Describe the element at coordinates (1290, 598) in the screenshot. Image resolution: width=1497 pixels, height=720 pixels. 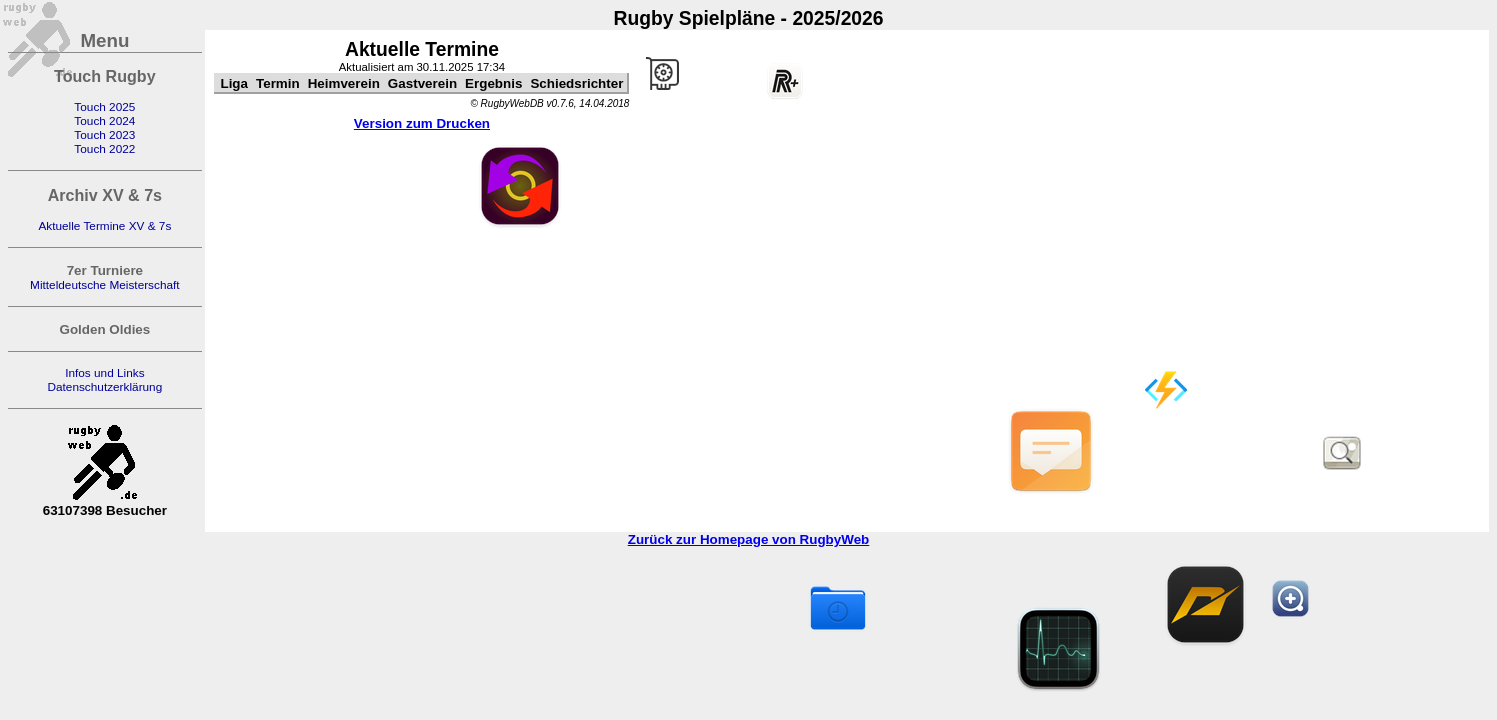
I see `open synology assistant app` at that location.